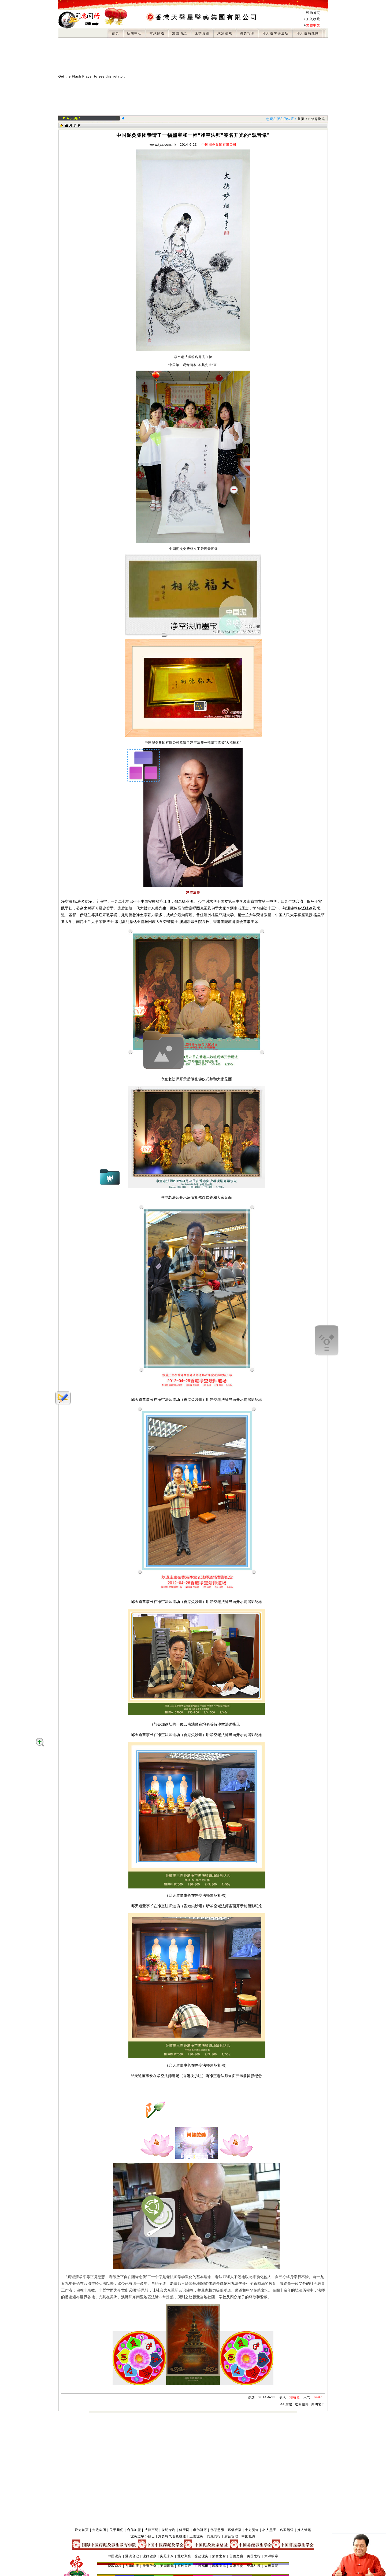 This screenshot has width=386, height=2576. I want to click on access firewire-connected external hard drive, so click(326, 1340).